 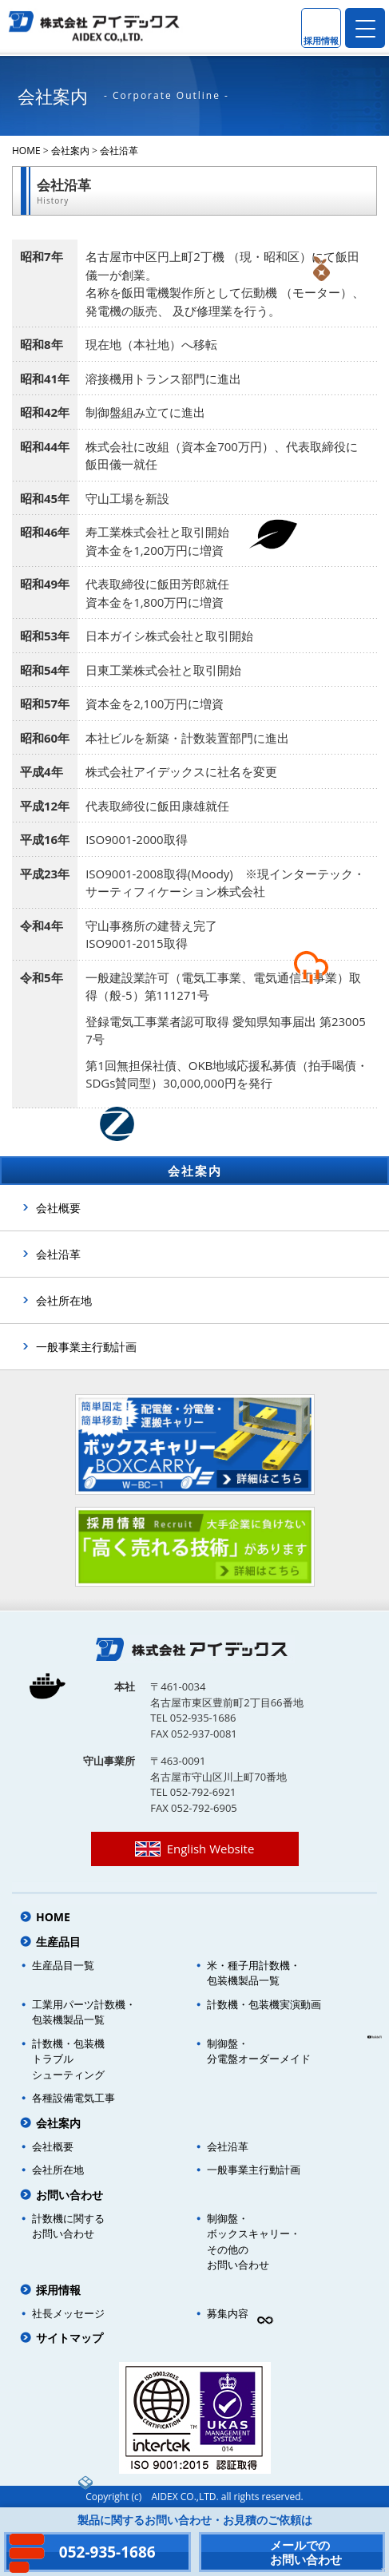 What do you see at coordinates (311, 966) in the screenshot?
I see `indicates heavy rain or showers in weather forecast` at bounding box center [311, 966].